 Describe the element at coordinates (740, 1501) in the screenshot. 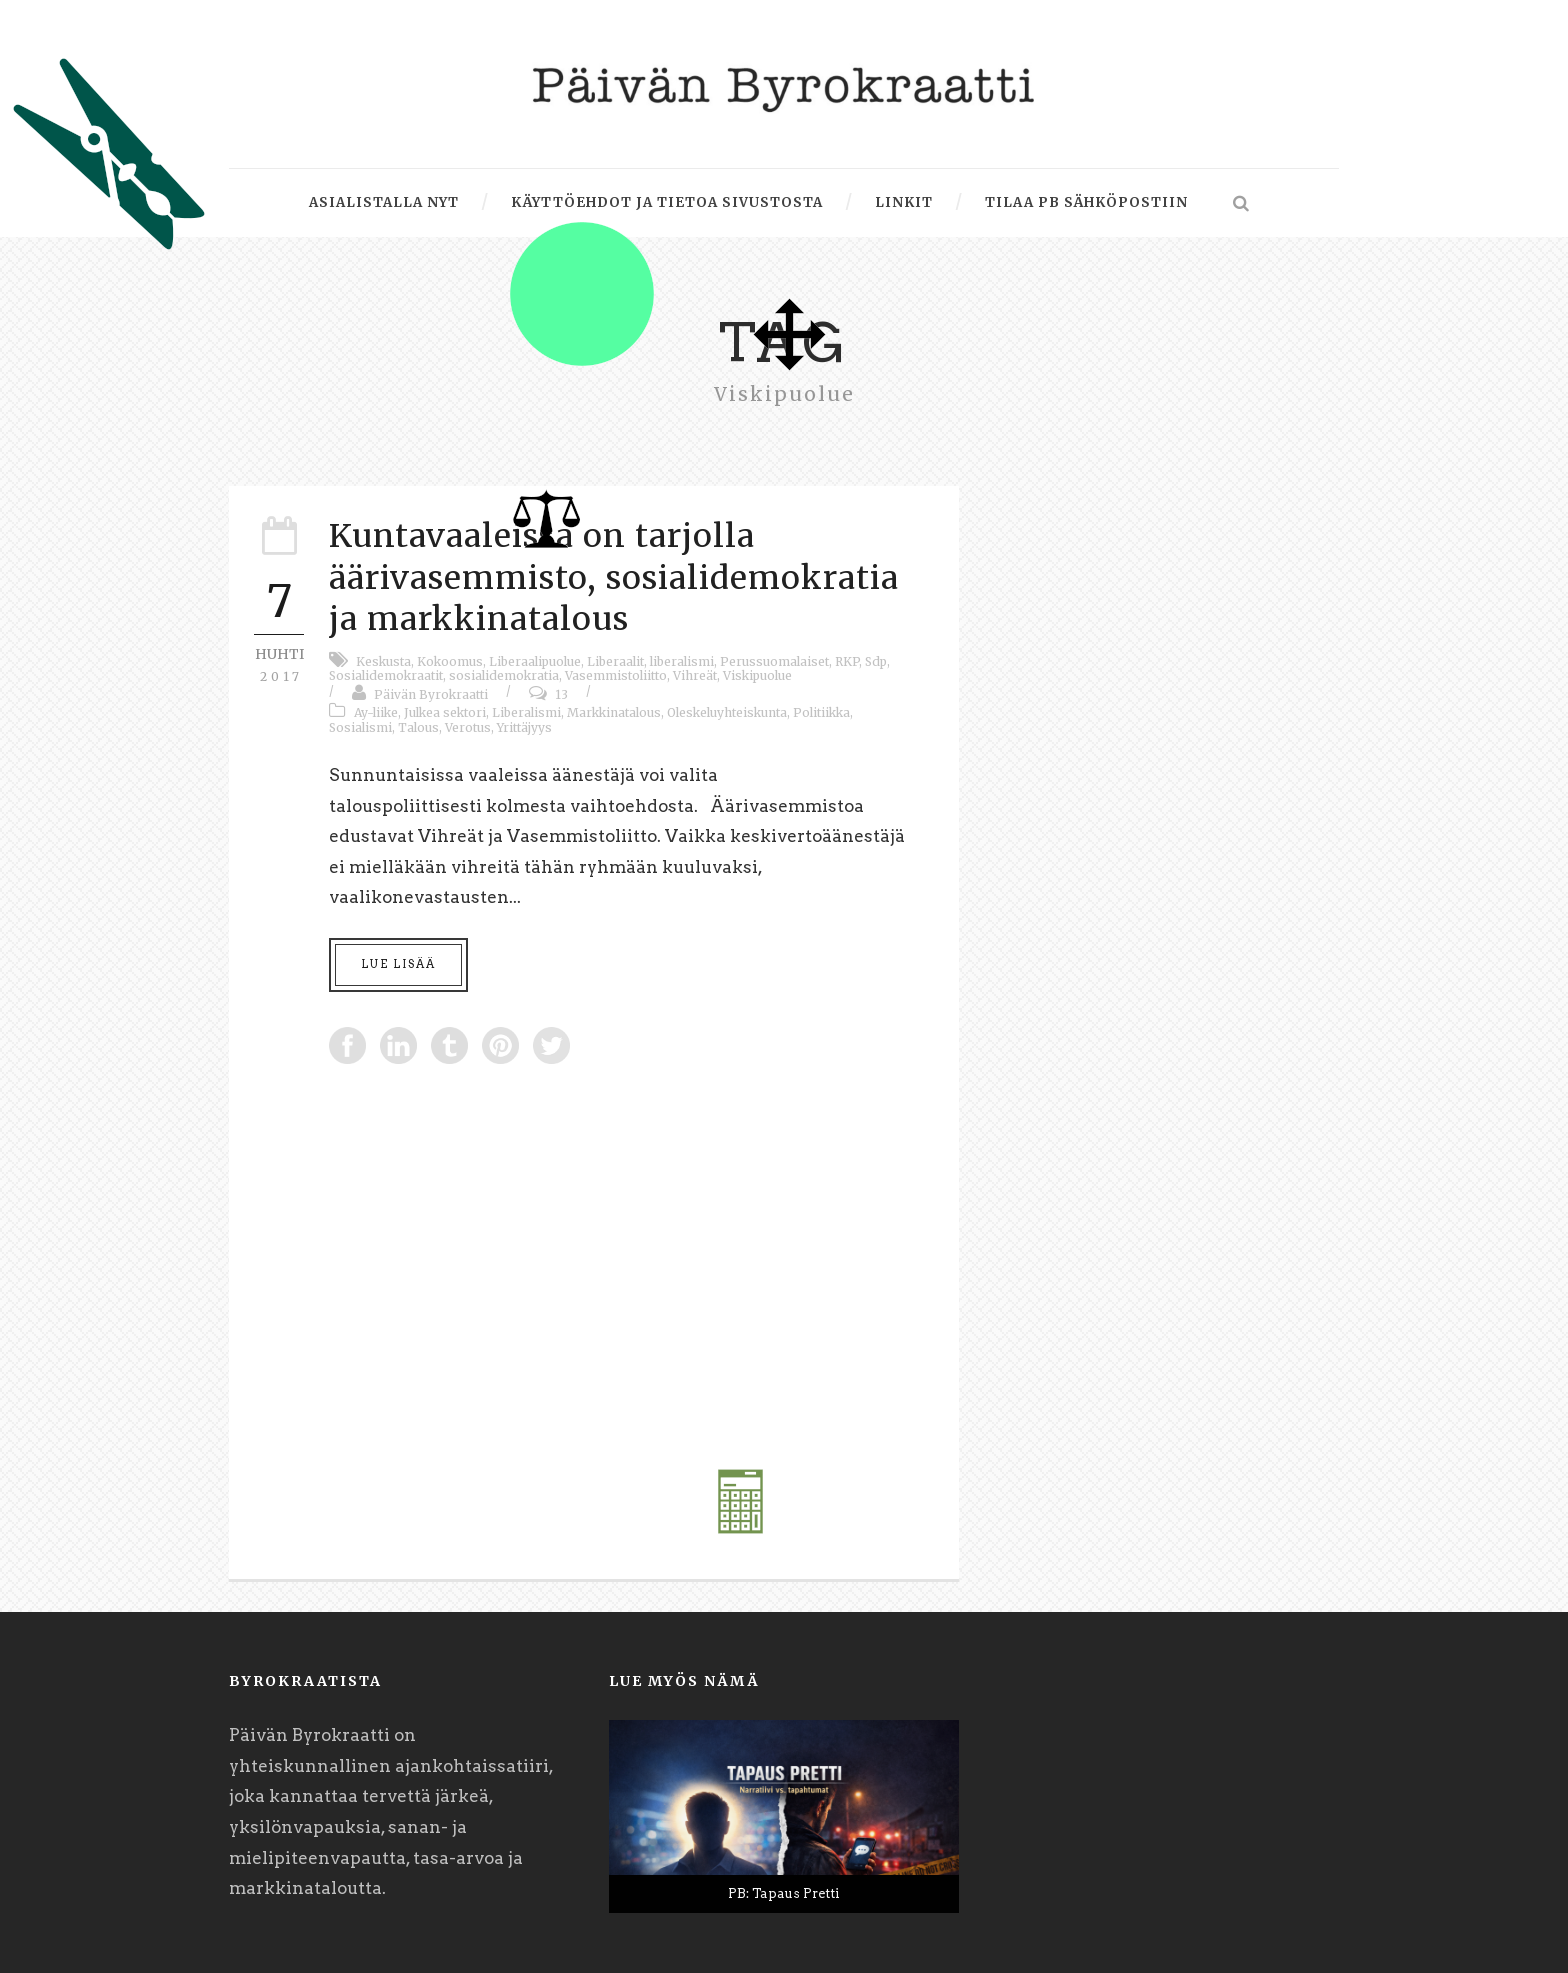

I see `open the calculator app` at that location.